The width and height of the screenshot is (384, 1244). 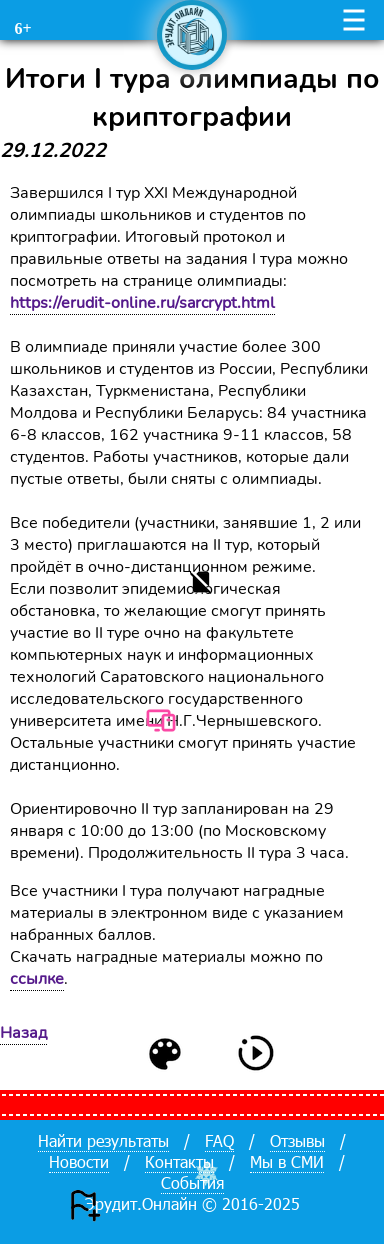 I want to click on enable motion photos capture, so click(x=256, y=1053).